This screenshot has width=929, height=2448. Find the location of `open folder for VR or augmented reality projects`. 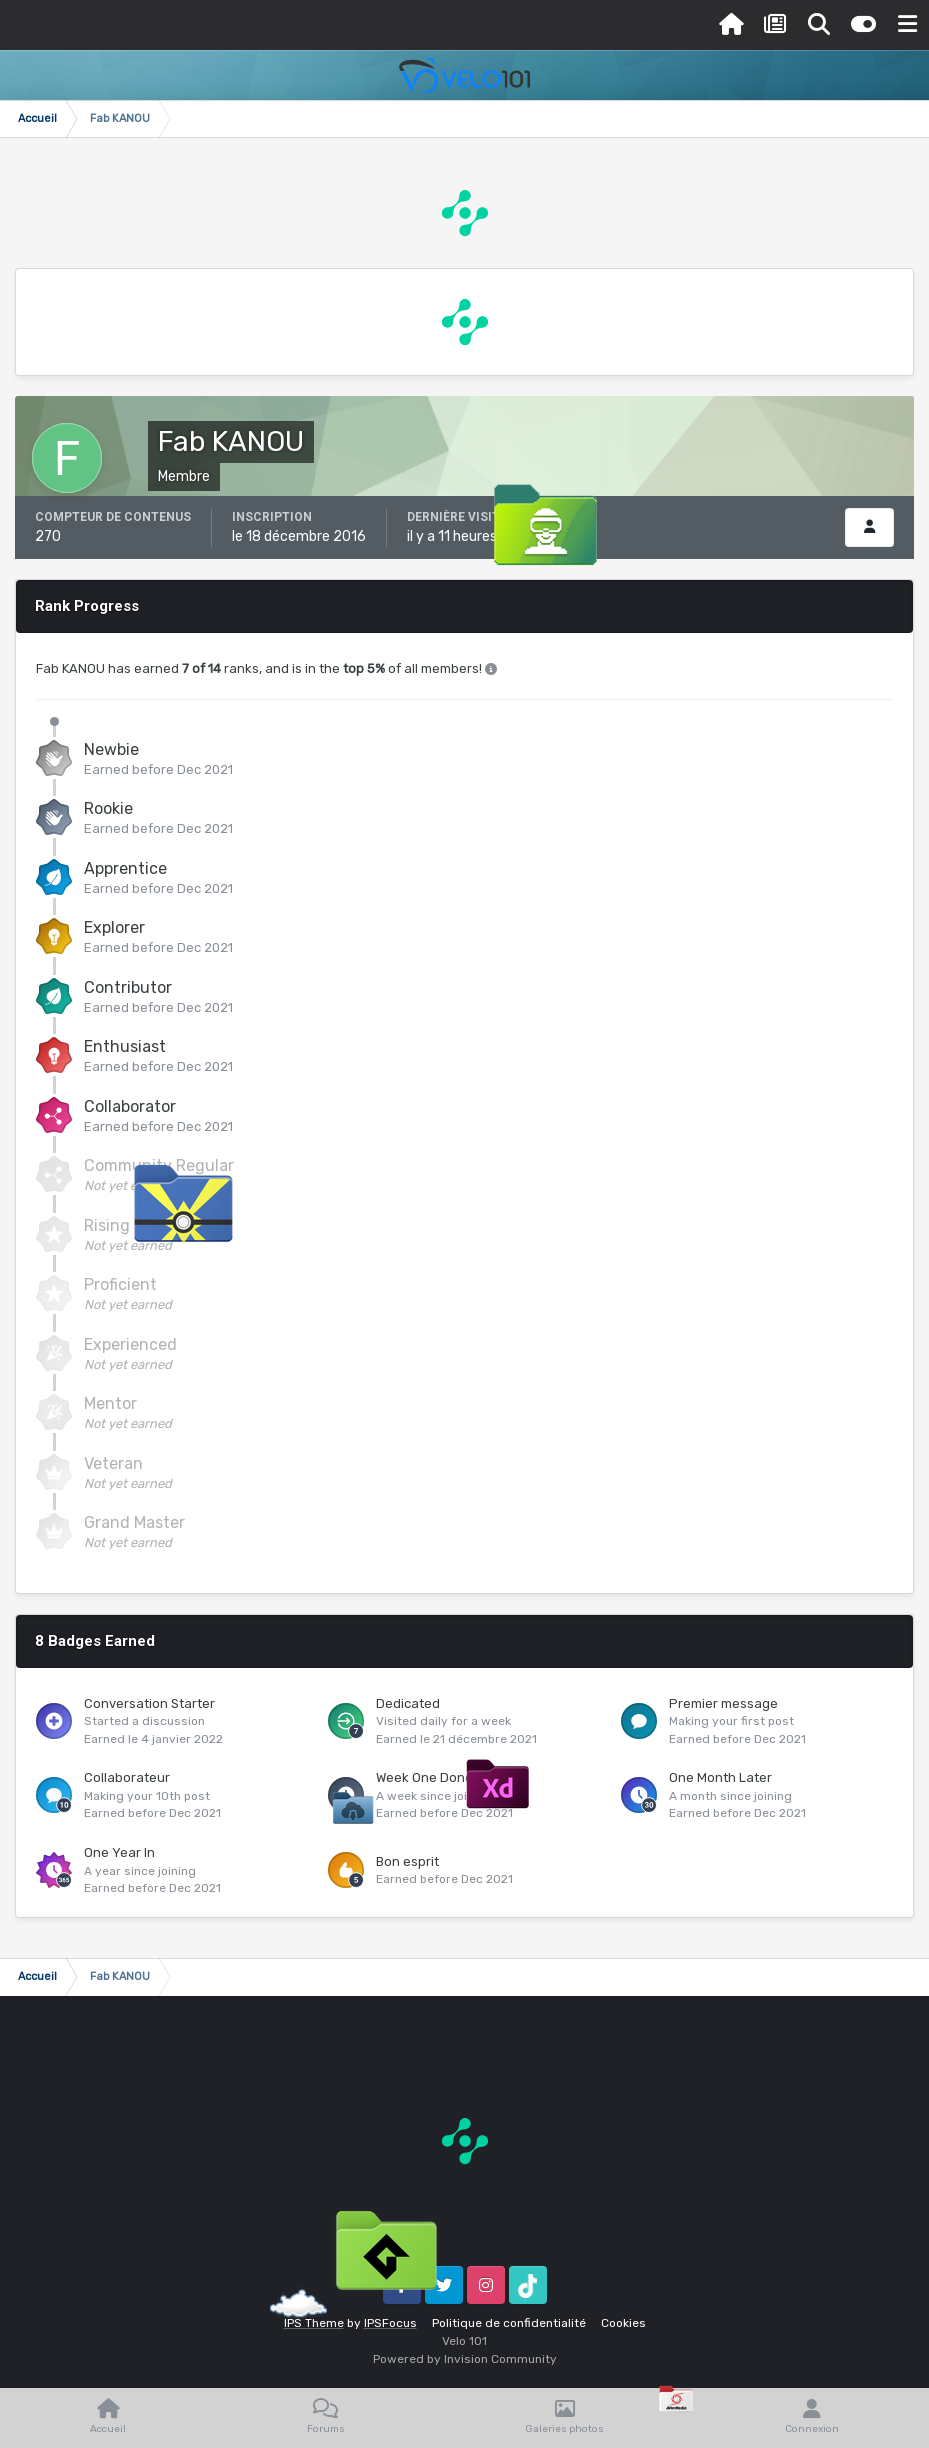

open folder for VR or augmented reality projects is located at coordinates (545, 527).